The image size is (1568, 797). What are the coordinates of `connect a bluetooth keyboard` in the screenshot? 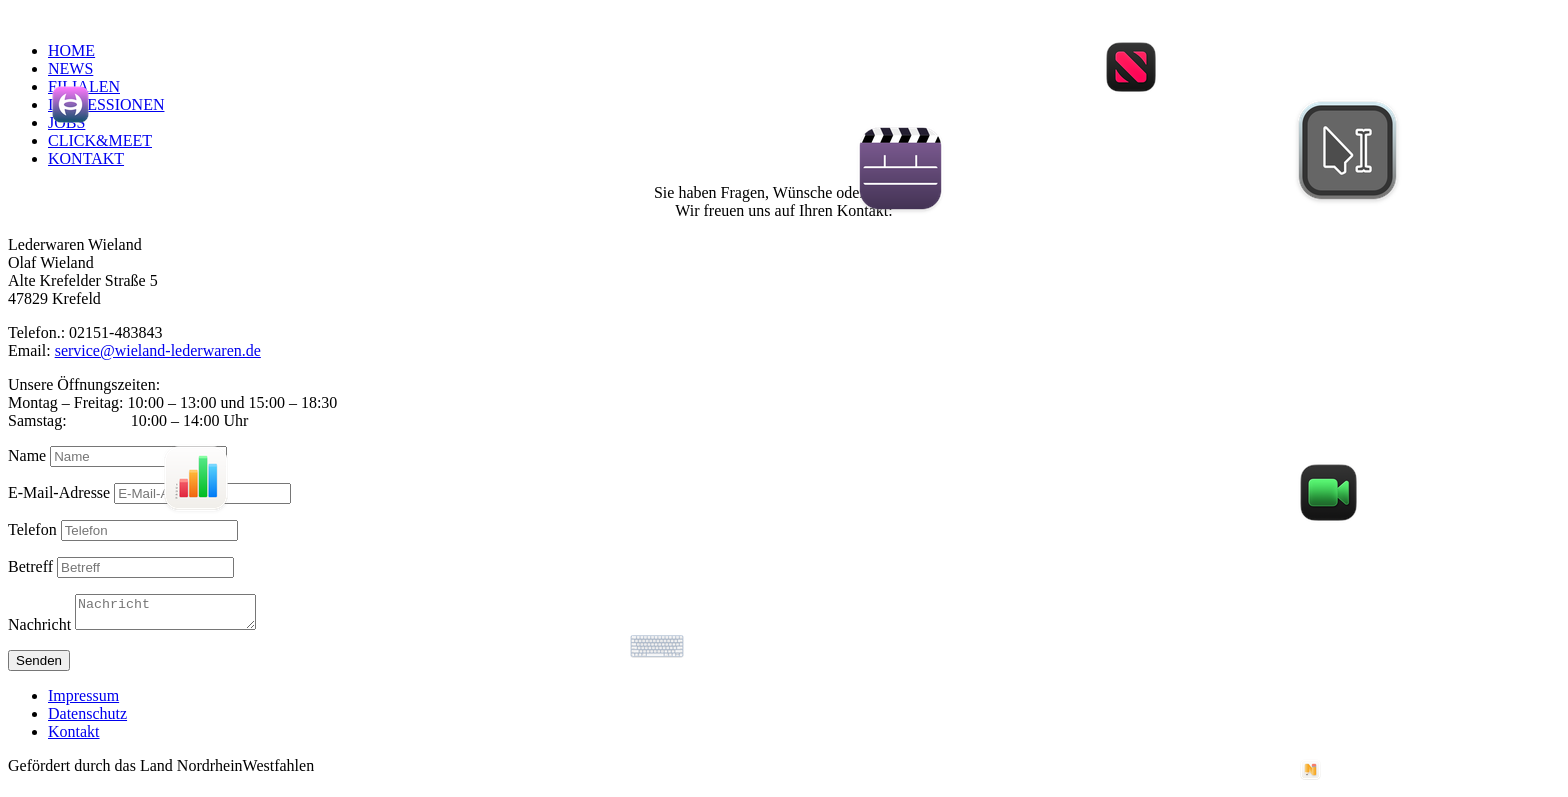 It's located at (657, 646).